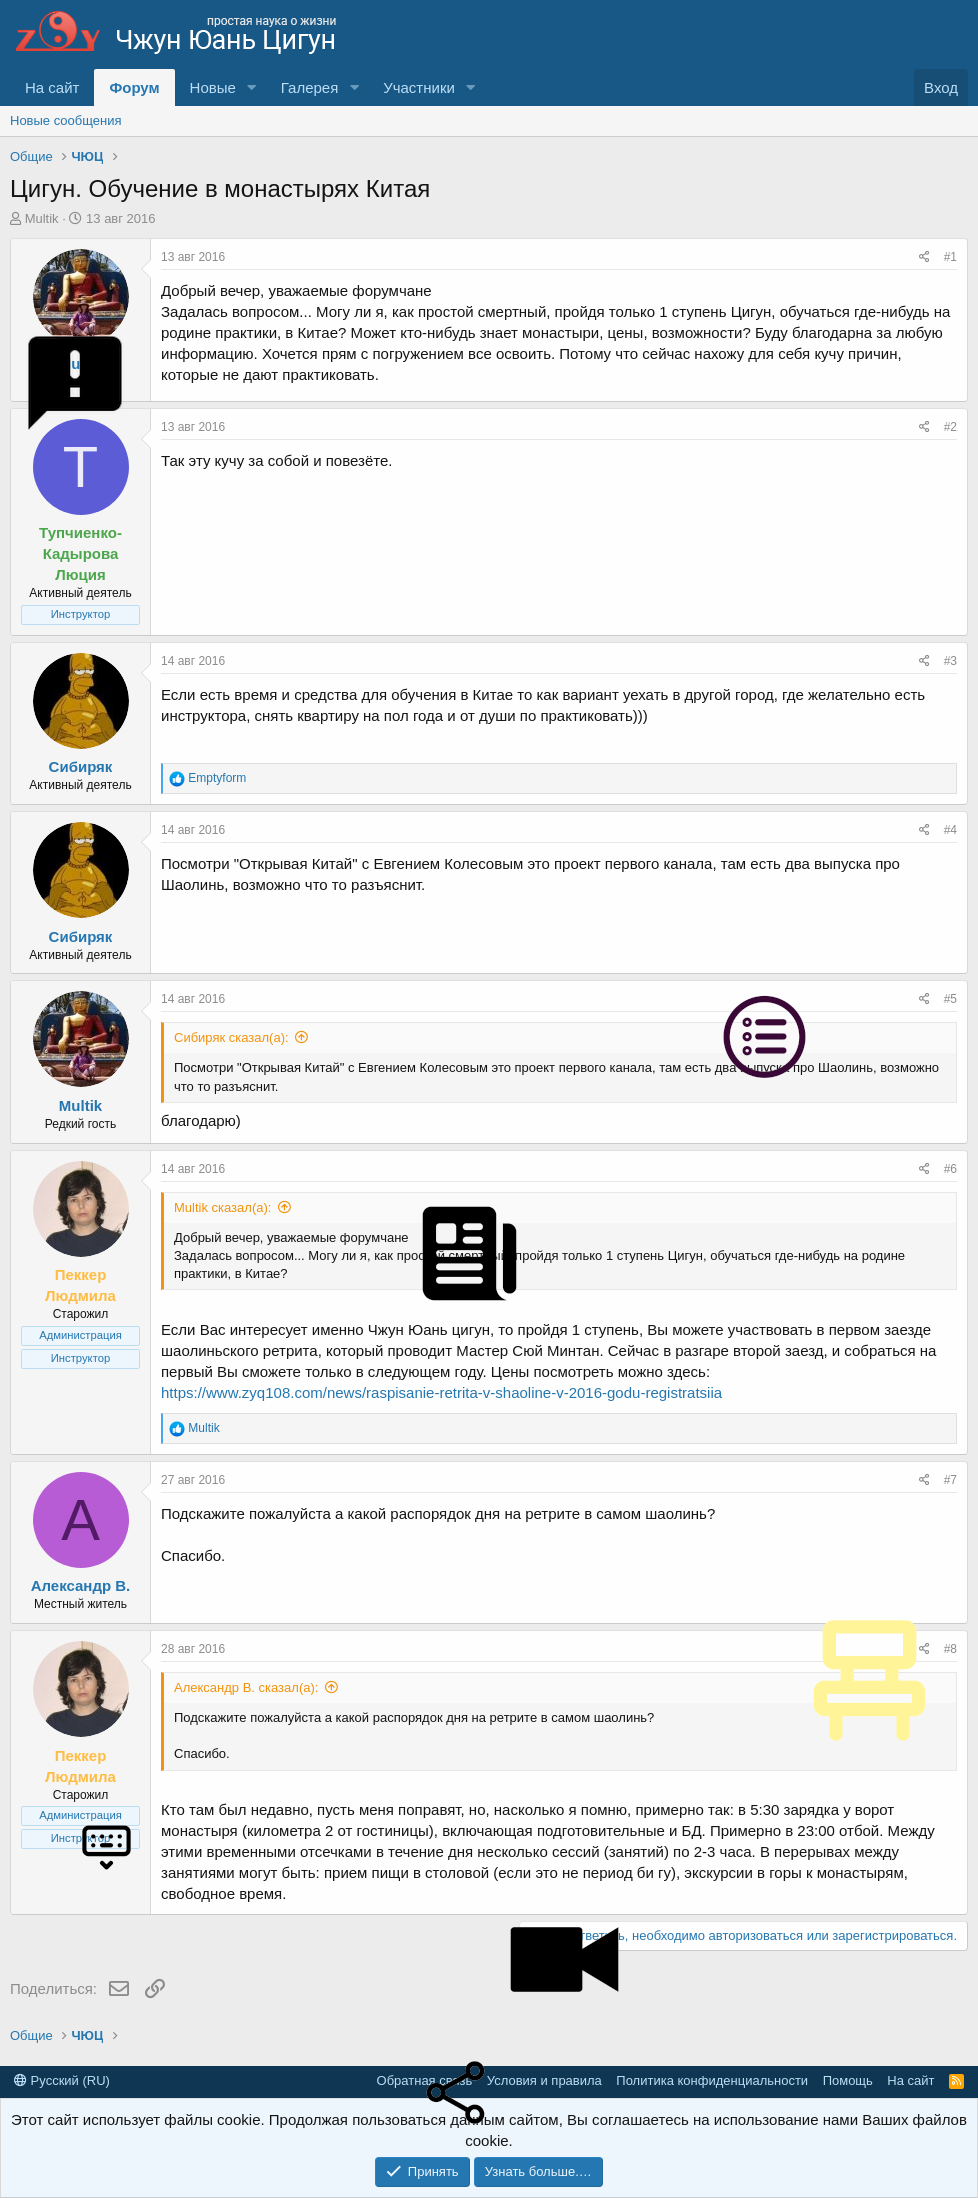 This screenshot has height=2198, width=978. What do you see at coordinates (764, 1036) in the screenshot?
I see `view list or menu options` at bounding box center [764, 1036].